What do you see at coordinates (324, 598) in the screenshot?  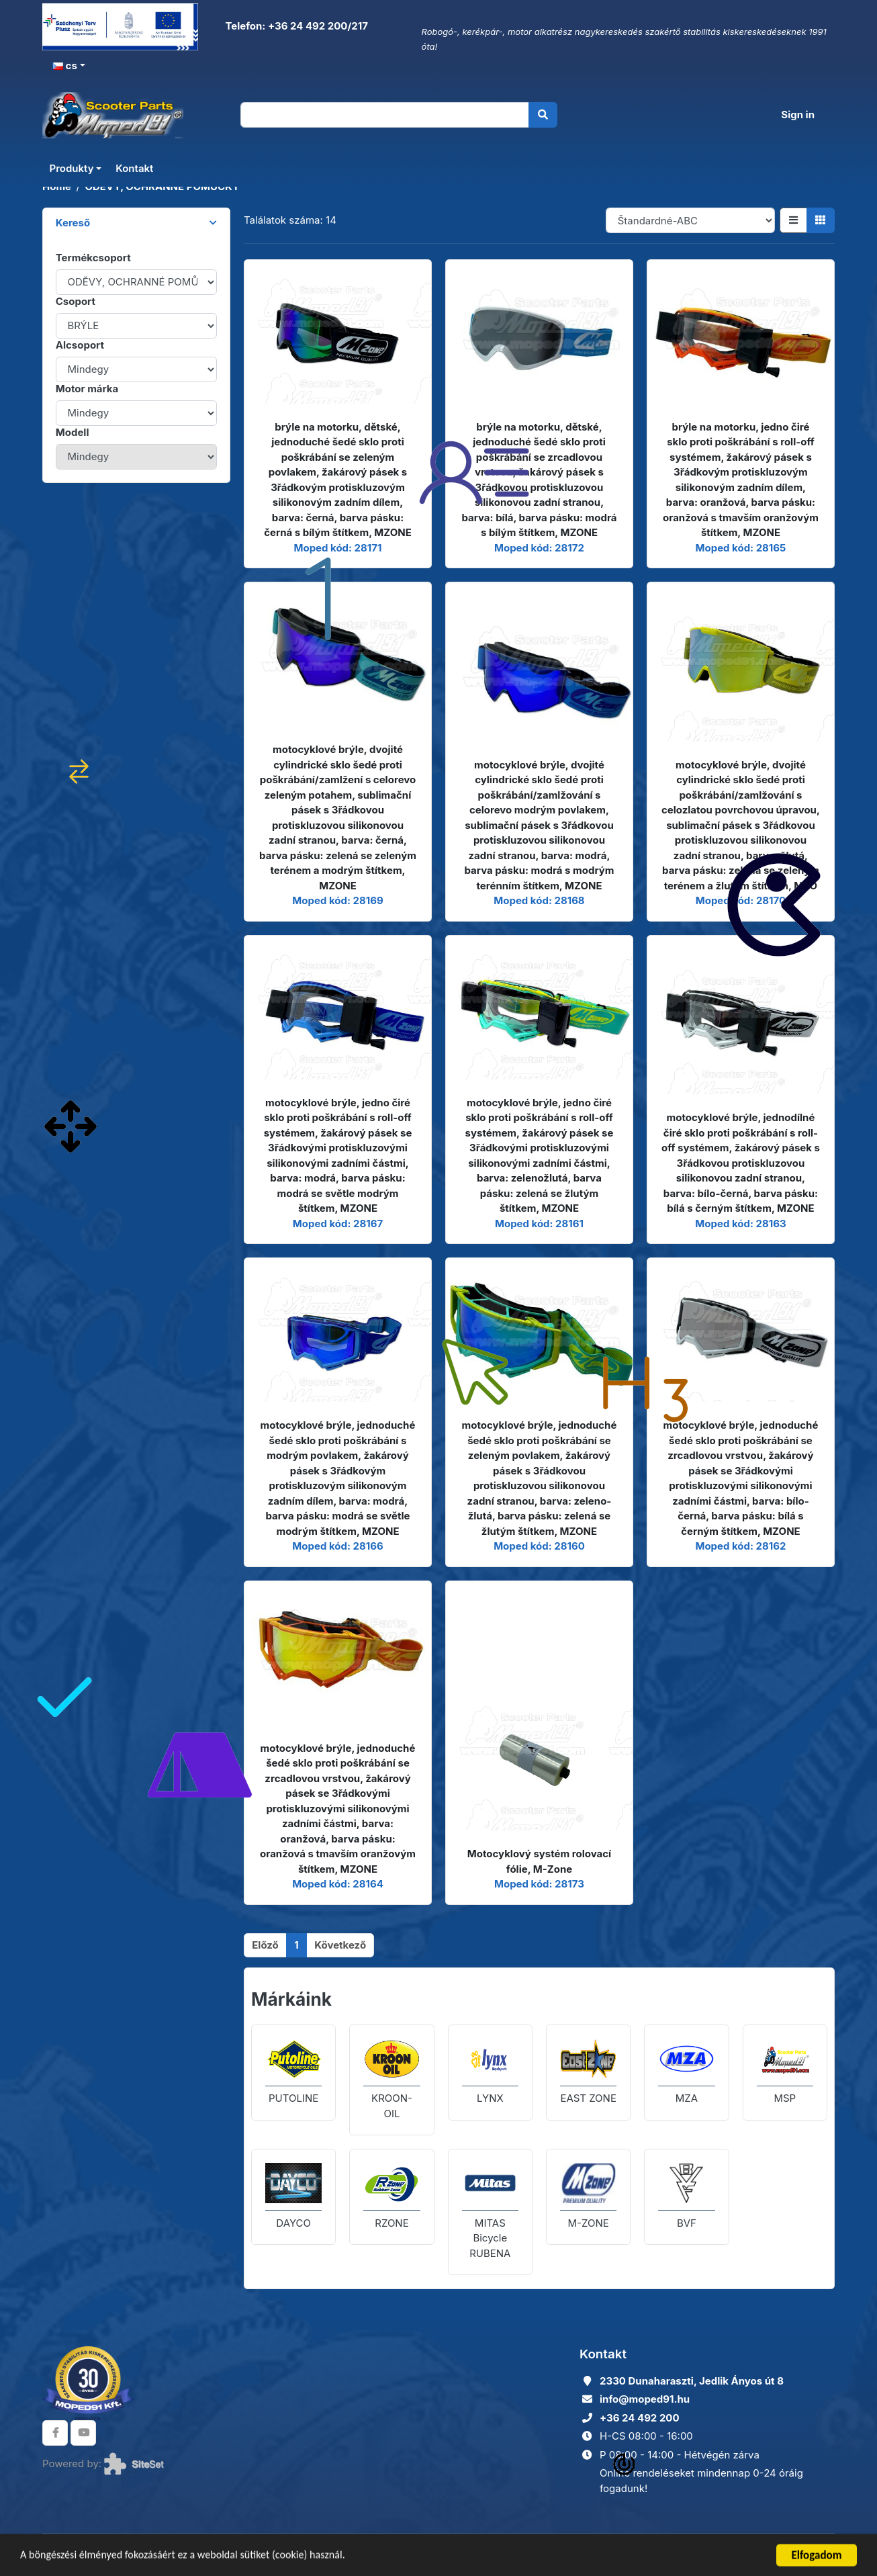 I see `indicates first place or top ranking` at bounding box center [324, 598].